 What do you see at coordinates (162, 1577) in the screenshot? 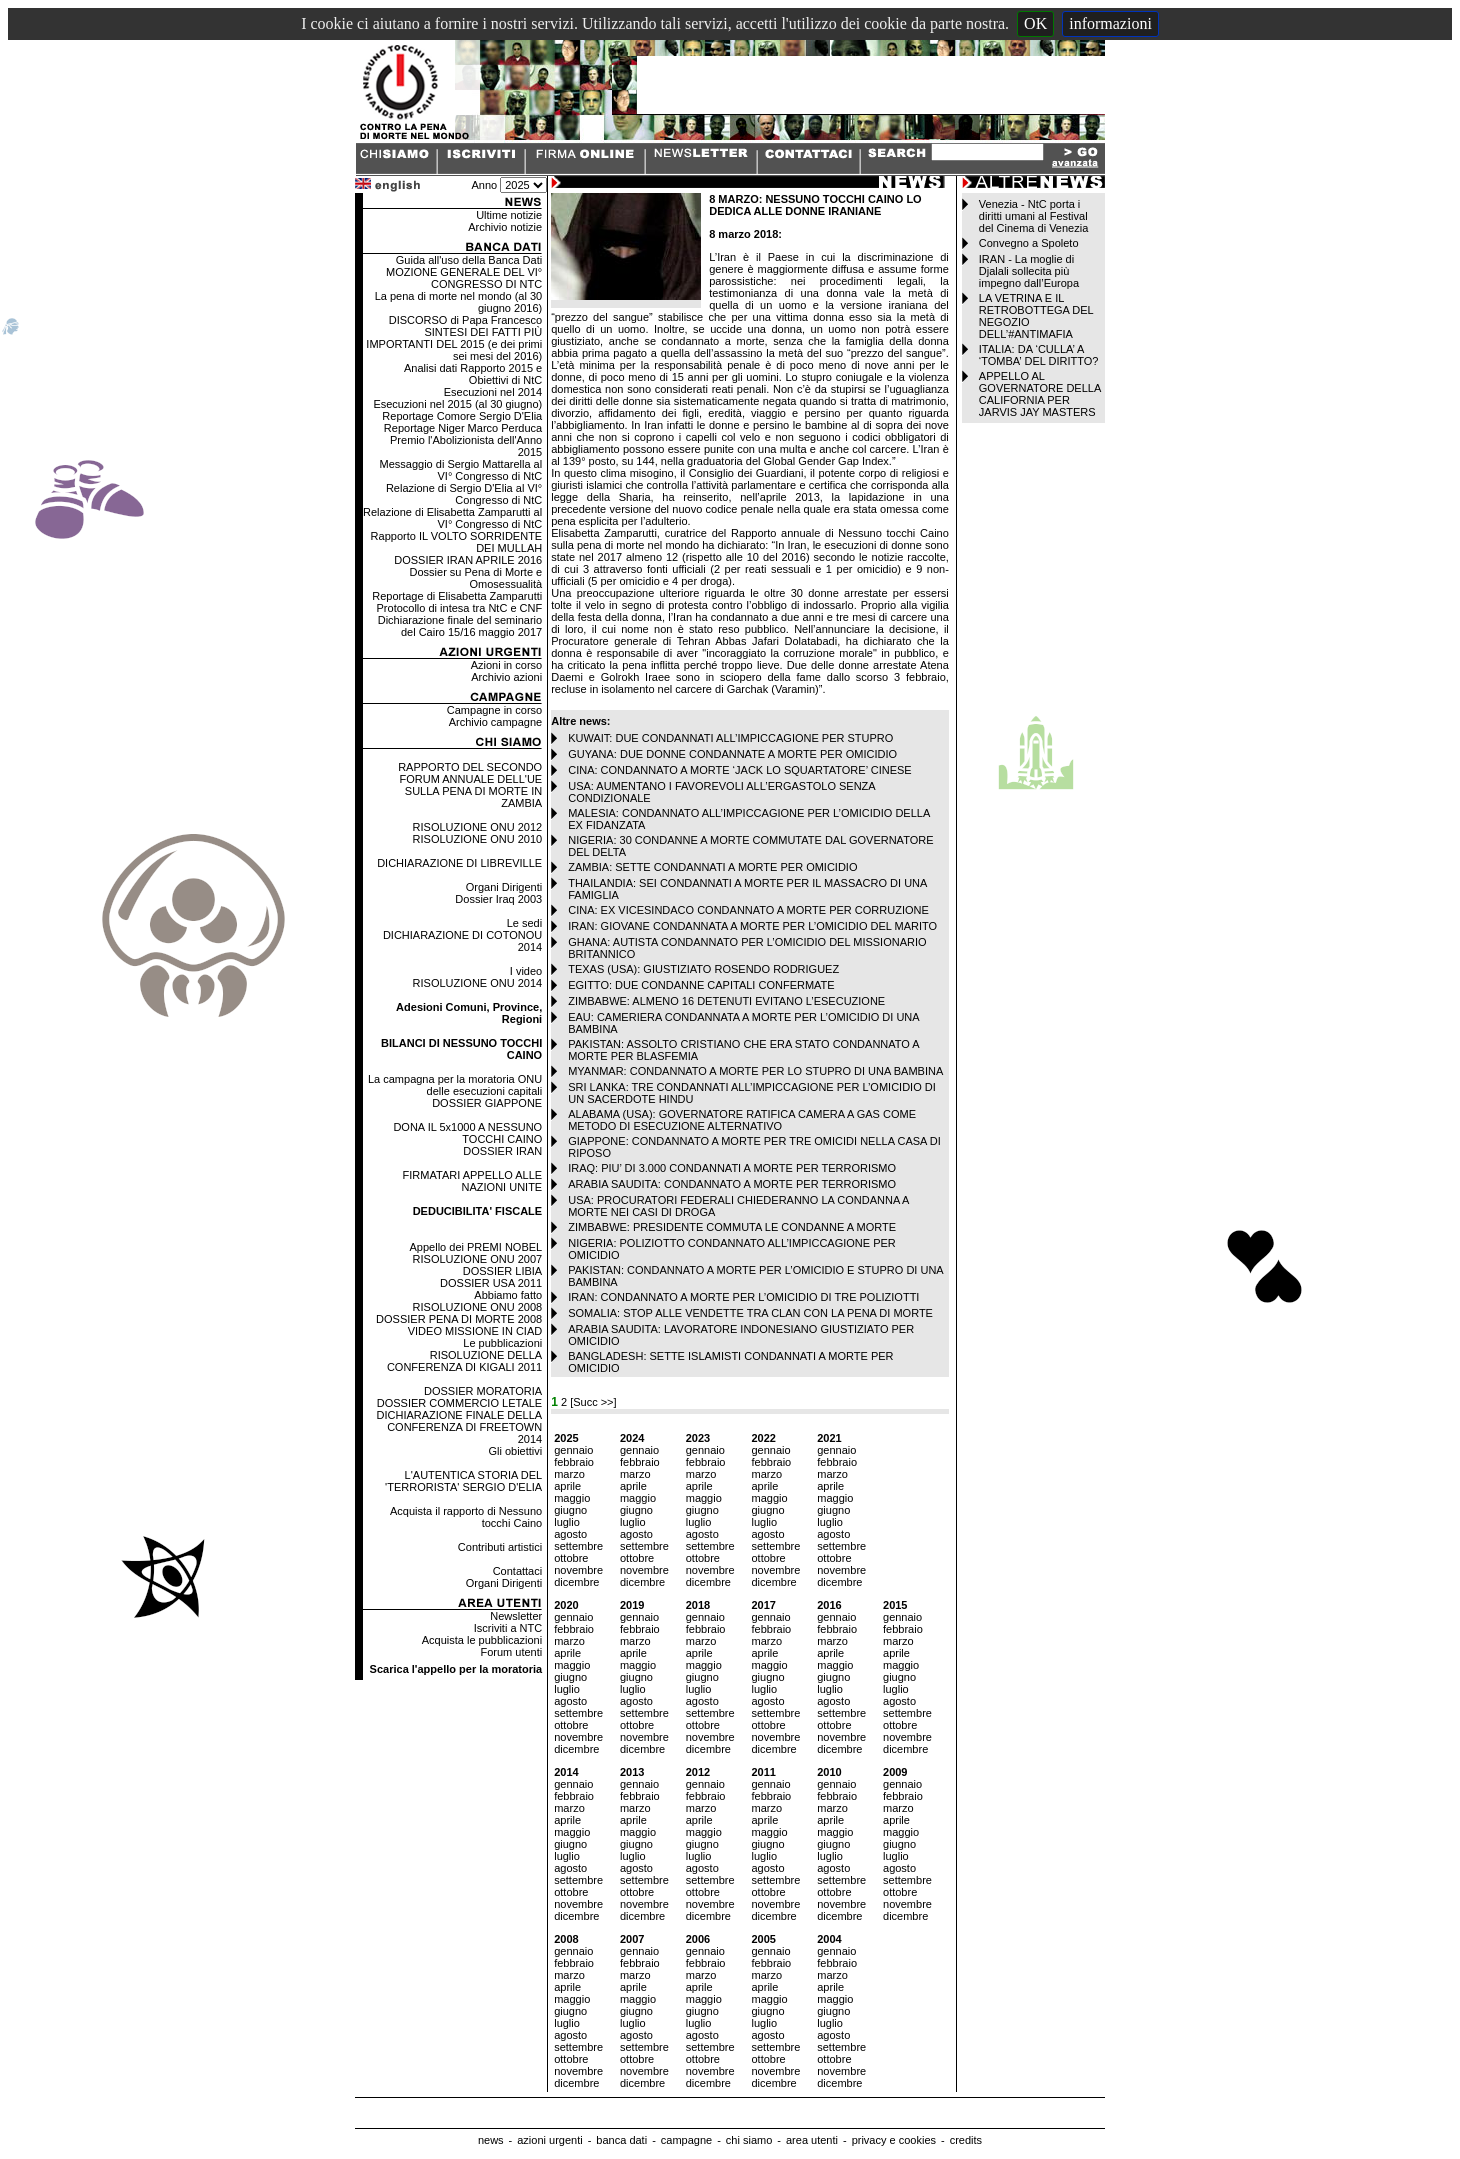
I see `indicates a flexible or customizable reward/rating` at bounding box center [162, 1577].